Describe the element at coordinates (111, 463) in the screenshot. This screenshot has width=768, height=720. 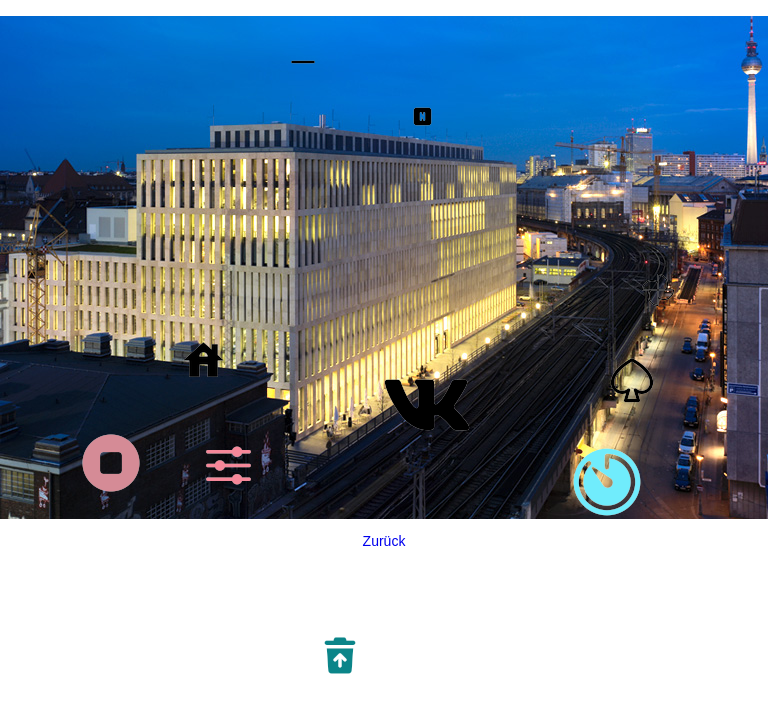
I see `stop media playback` at that location.